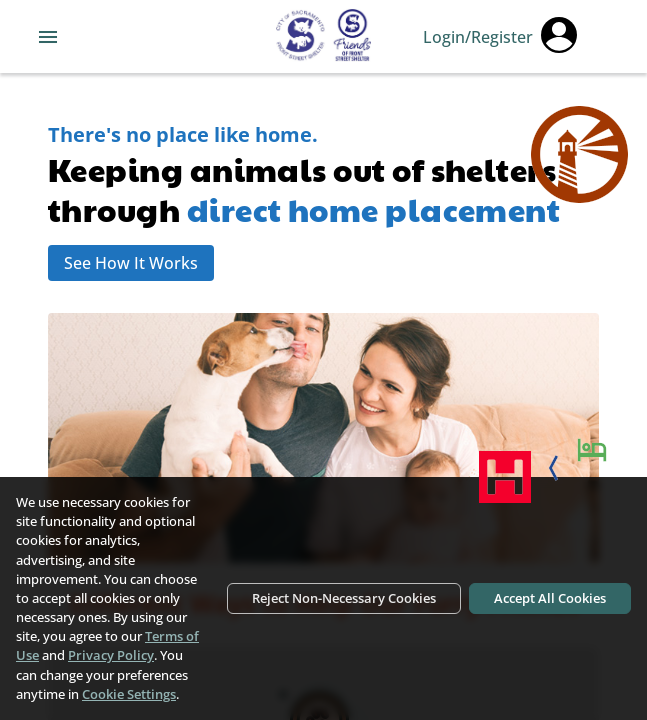 The image size is (647, 720). What do you see at coordinates (505, 477) in the screenshot?
I see `hetzner cloud hosting service logo` at bounding box center [505, 477].